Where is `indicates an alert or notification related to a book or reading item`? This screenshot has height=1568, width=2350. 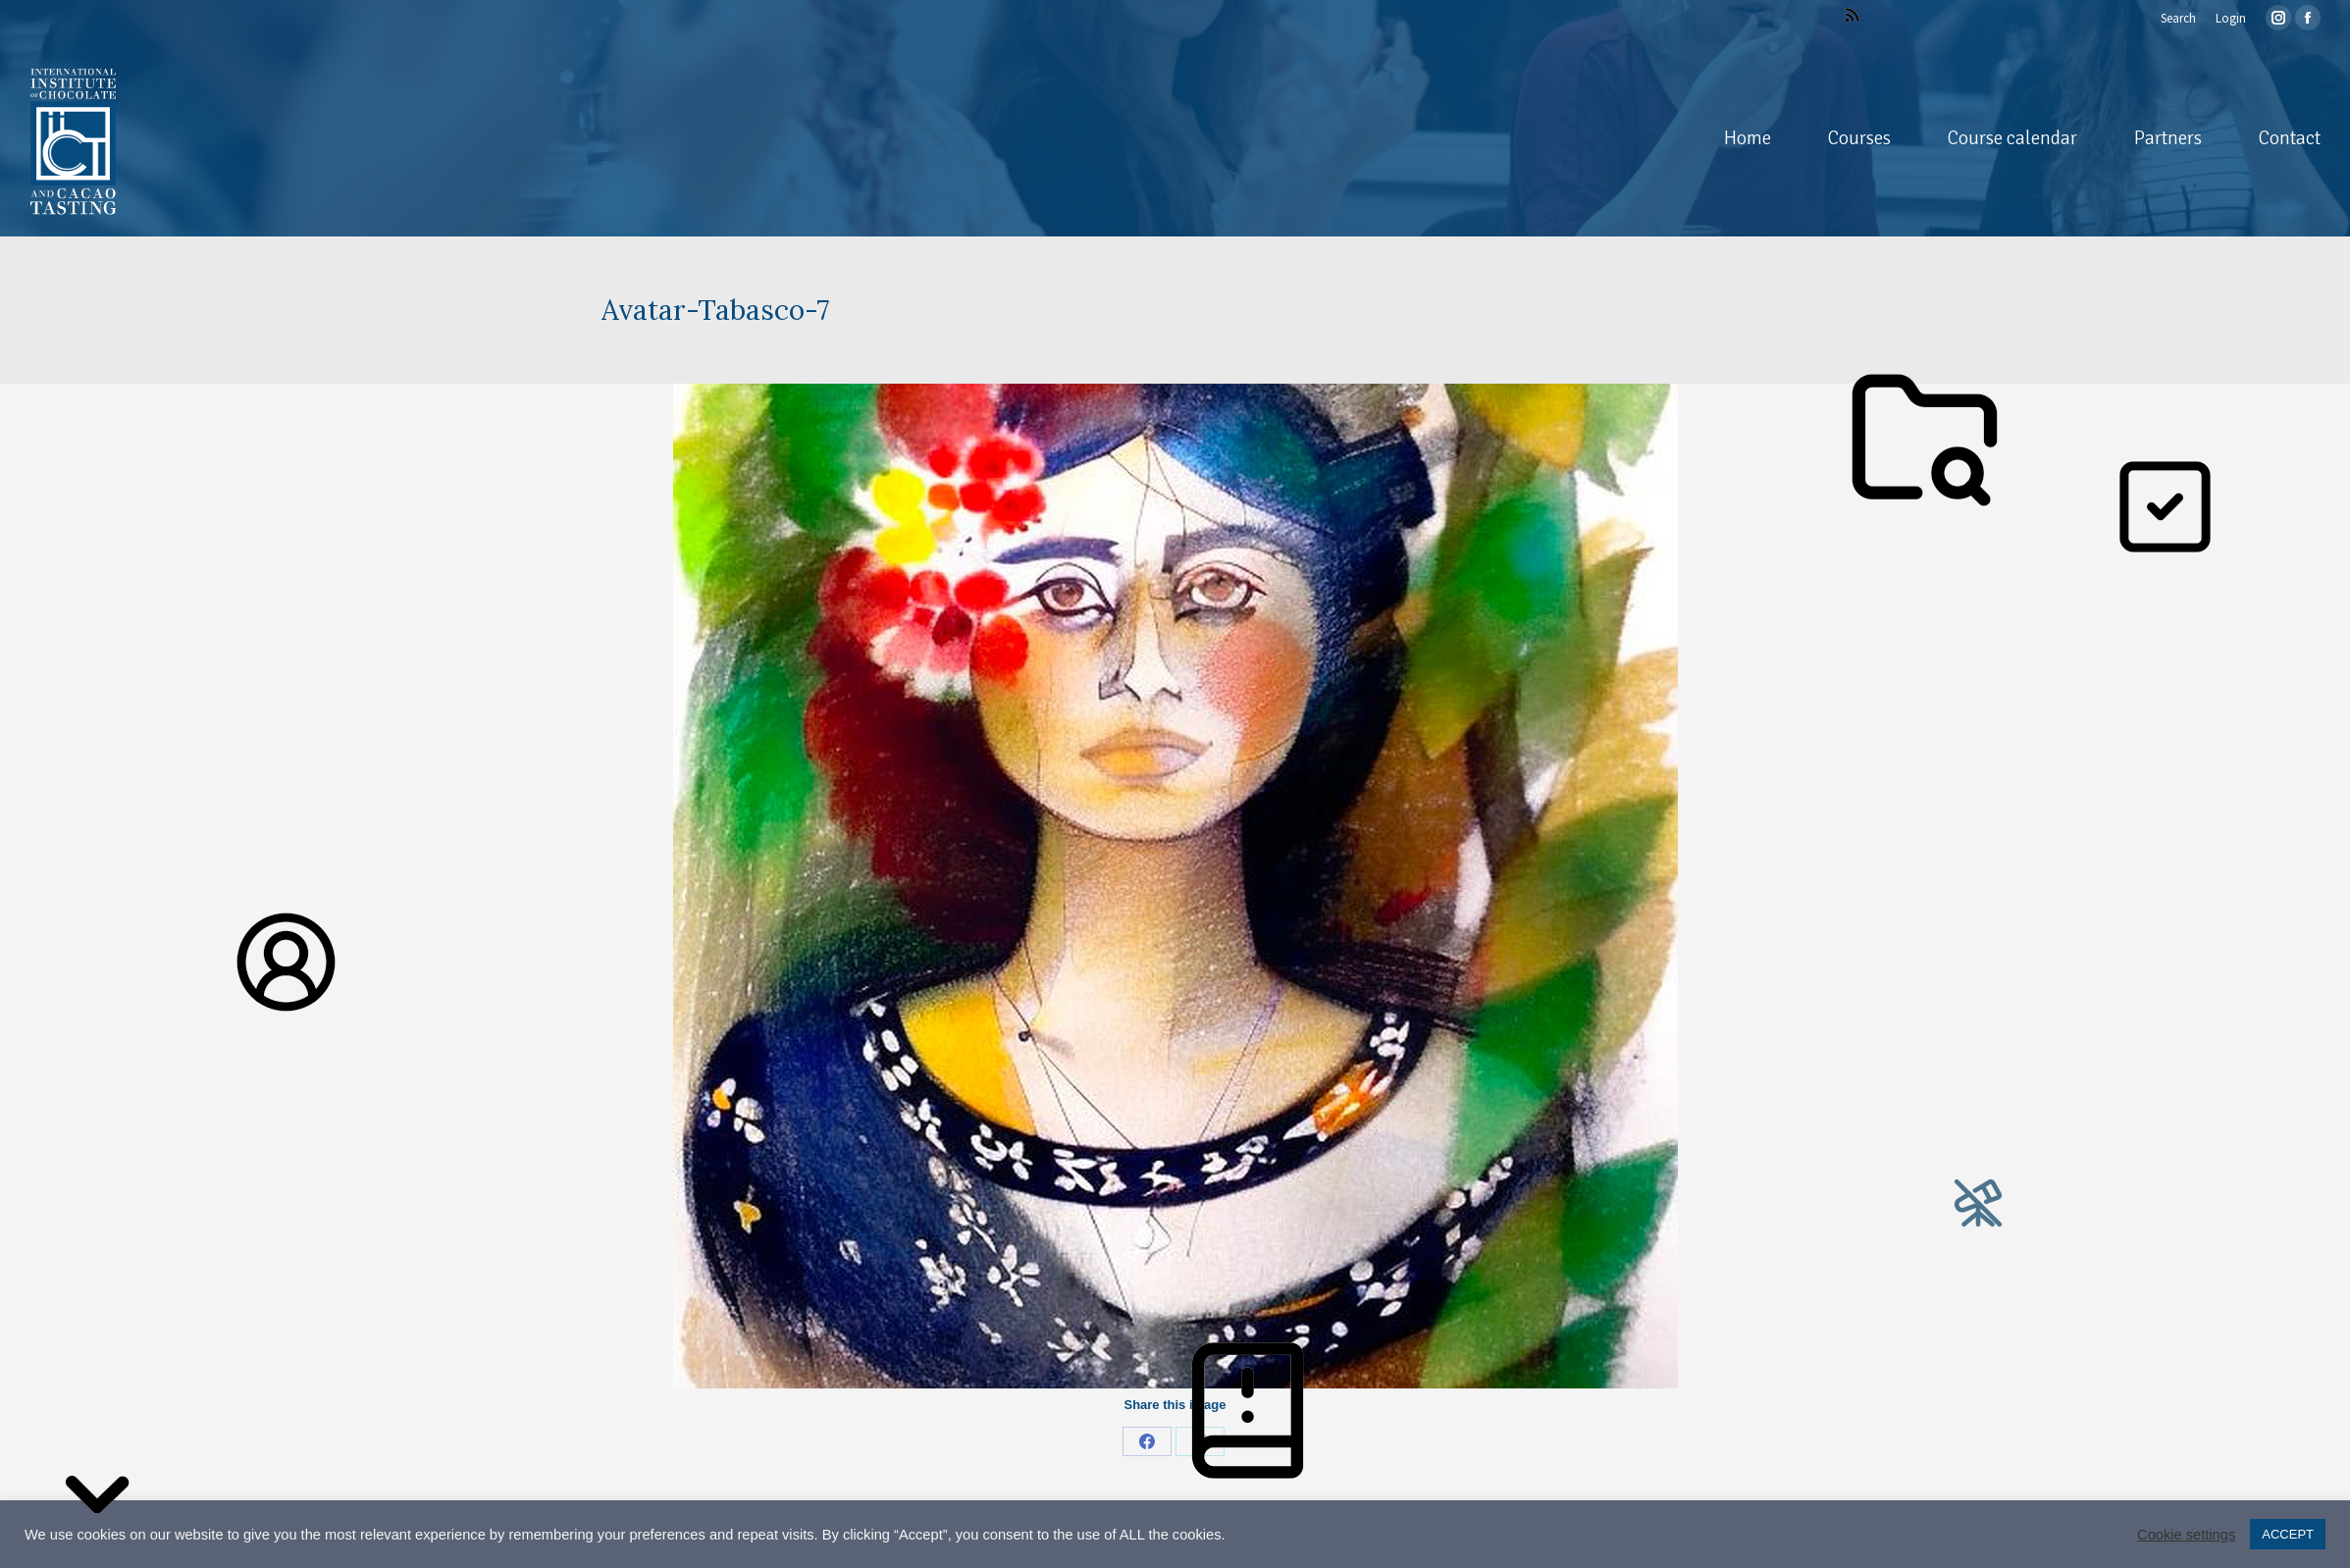
indicates an alert or notification related to a book or reading item is located at coordinates (1247, 1410).